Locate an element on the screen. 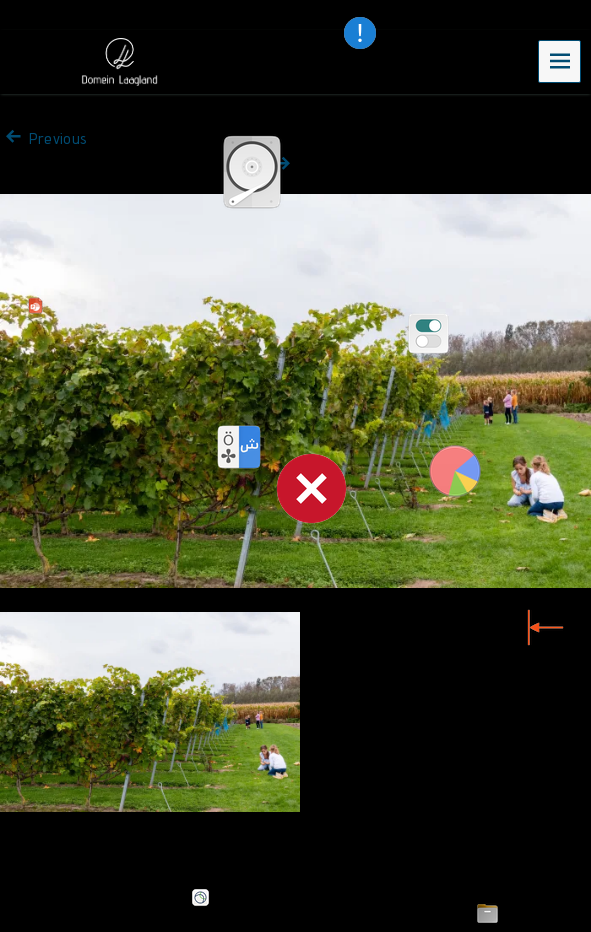  open the gnome characters app is located at coordinates (239, 447).